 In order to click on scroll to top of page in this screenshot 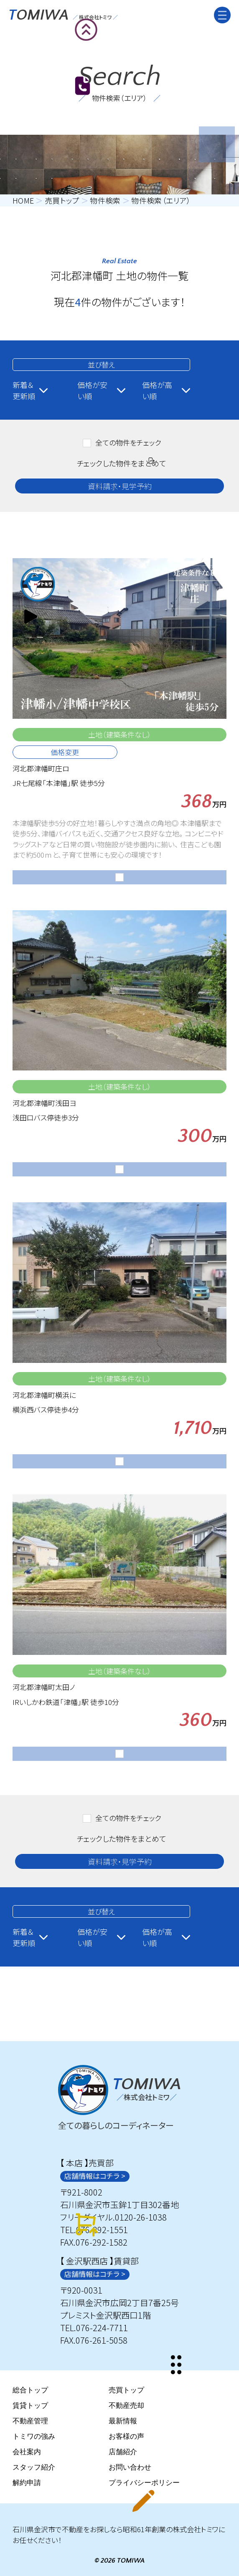, I will do `click(86, 30)`.